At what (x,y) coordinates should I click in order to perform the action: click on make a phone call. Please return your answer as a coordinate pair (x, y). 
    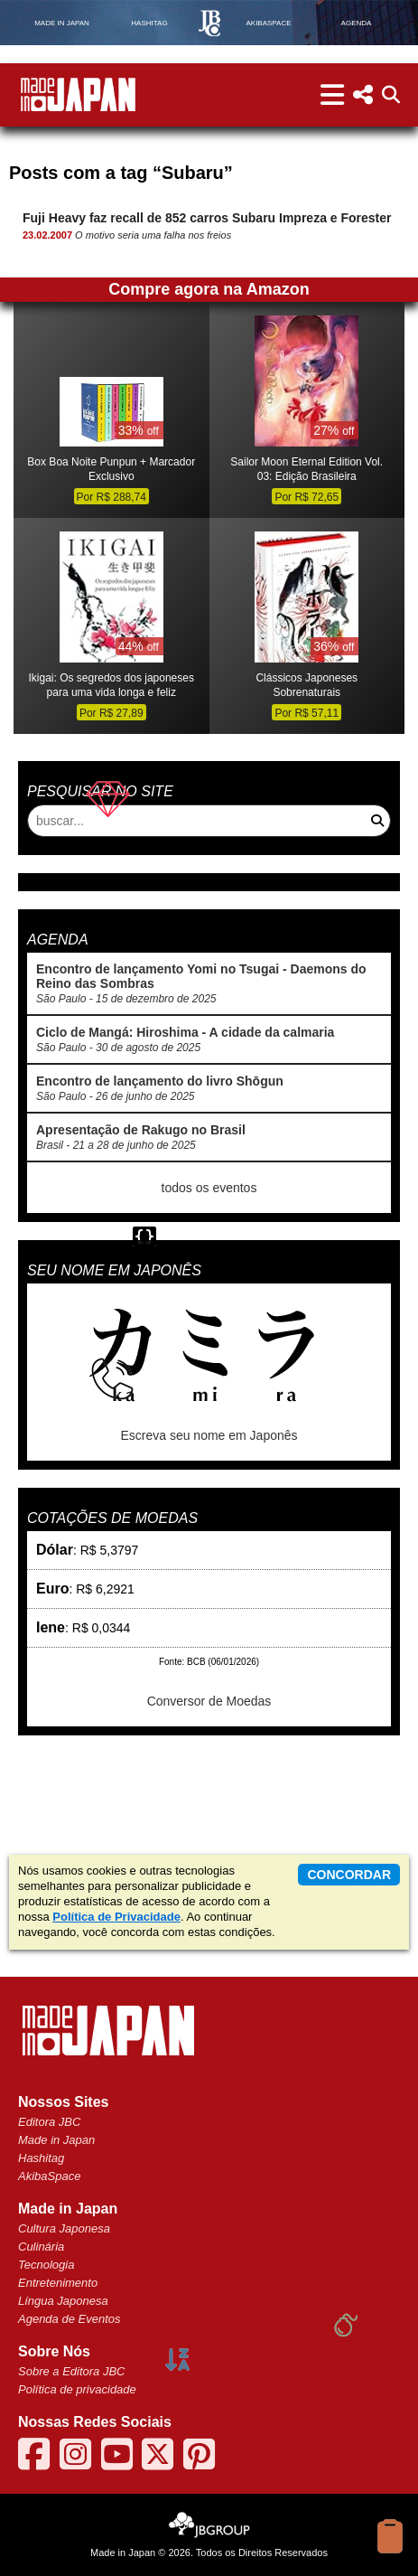
    Looking at the image, I should click on (113, 1377).